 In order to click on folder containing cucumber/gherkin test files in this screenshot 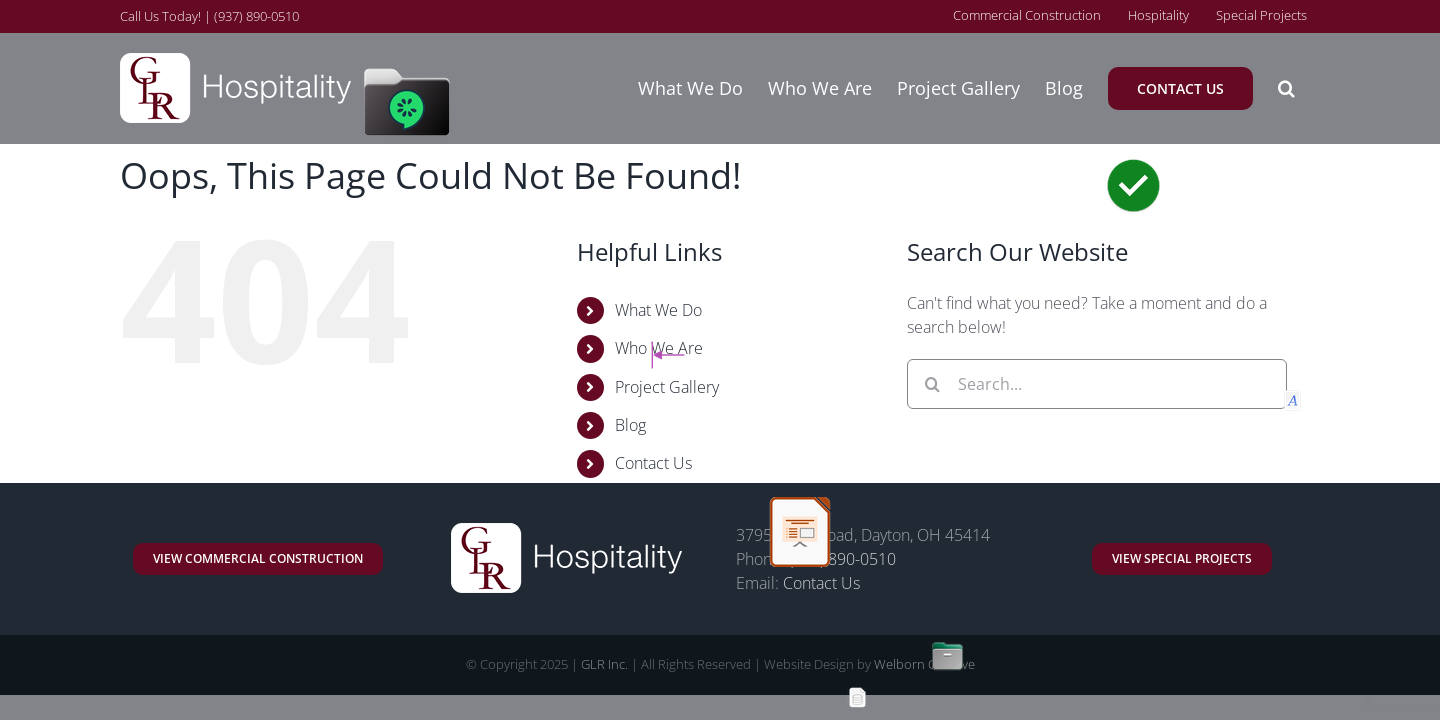, I will do `click(406, 104)`.